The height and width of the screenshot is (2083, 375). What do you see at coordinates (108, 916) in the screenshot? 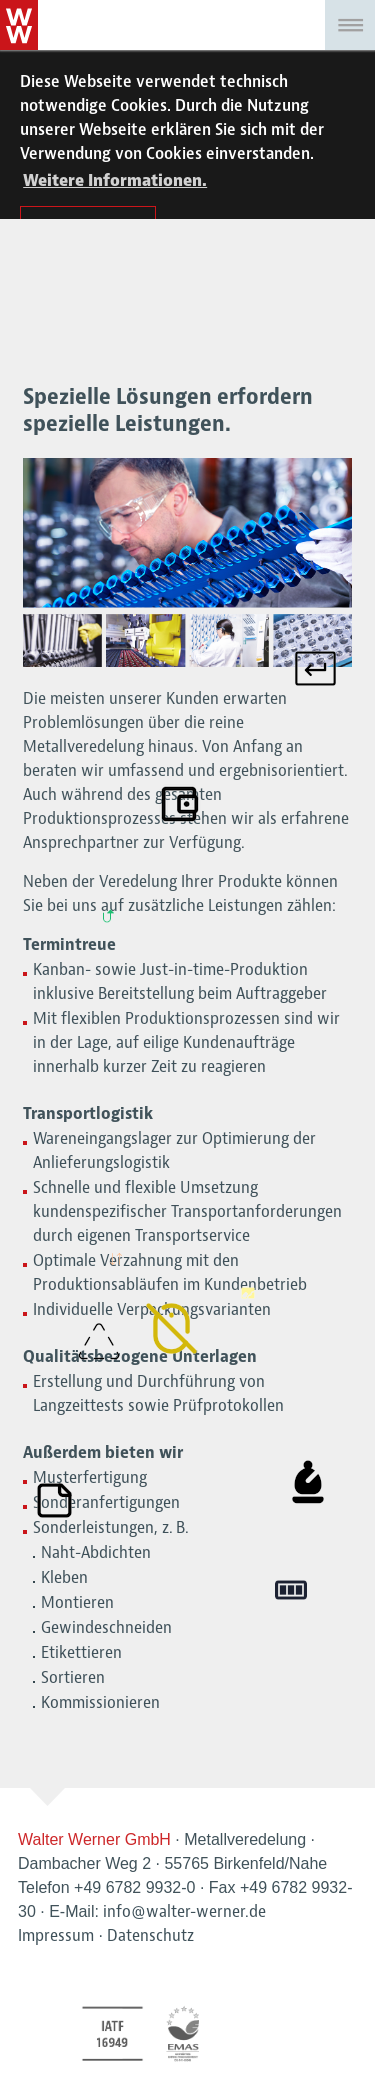
I see `redo or repeat last action` at bounding box center [108, 916].